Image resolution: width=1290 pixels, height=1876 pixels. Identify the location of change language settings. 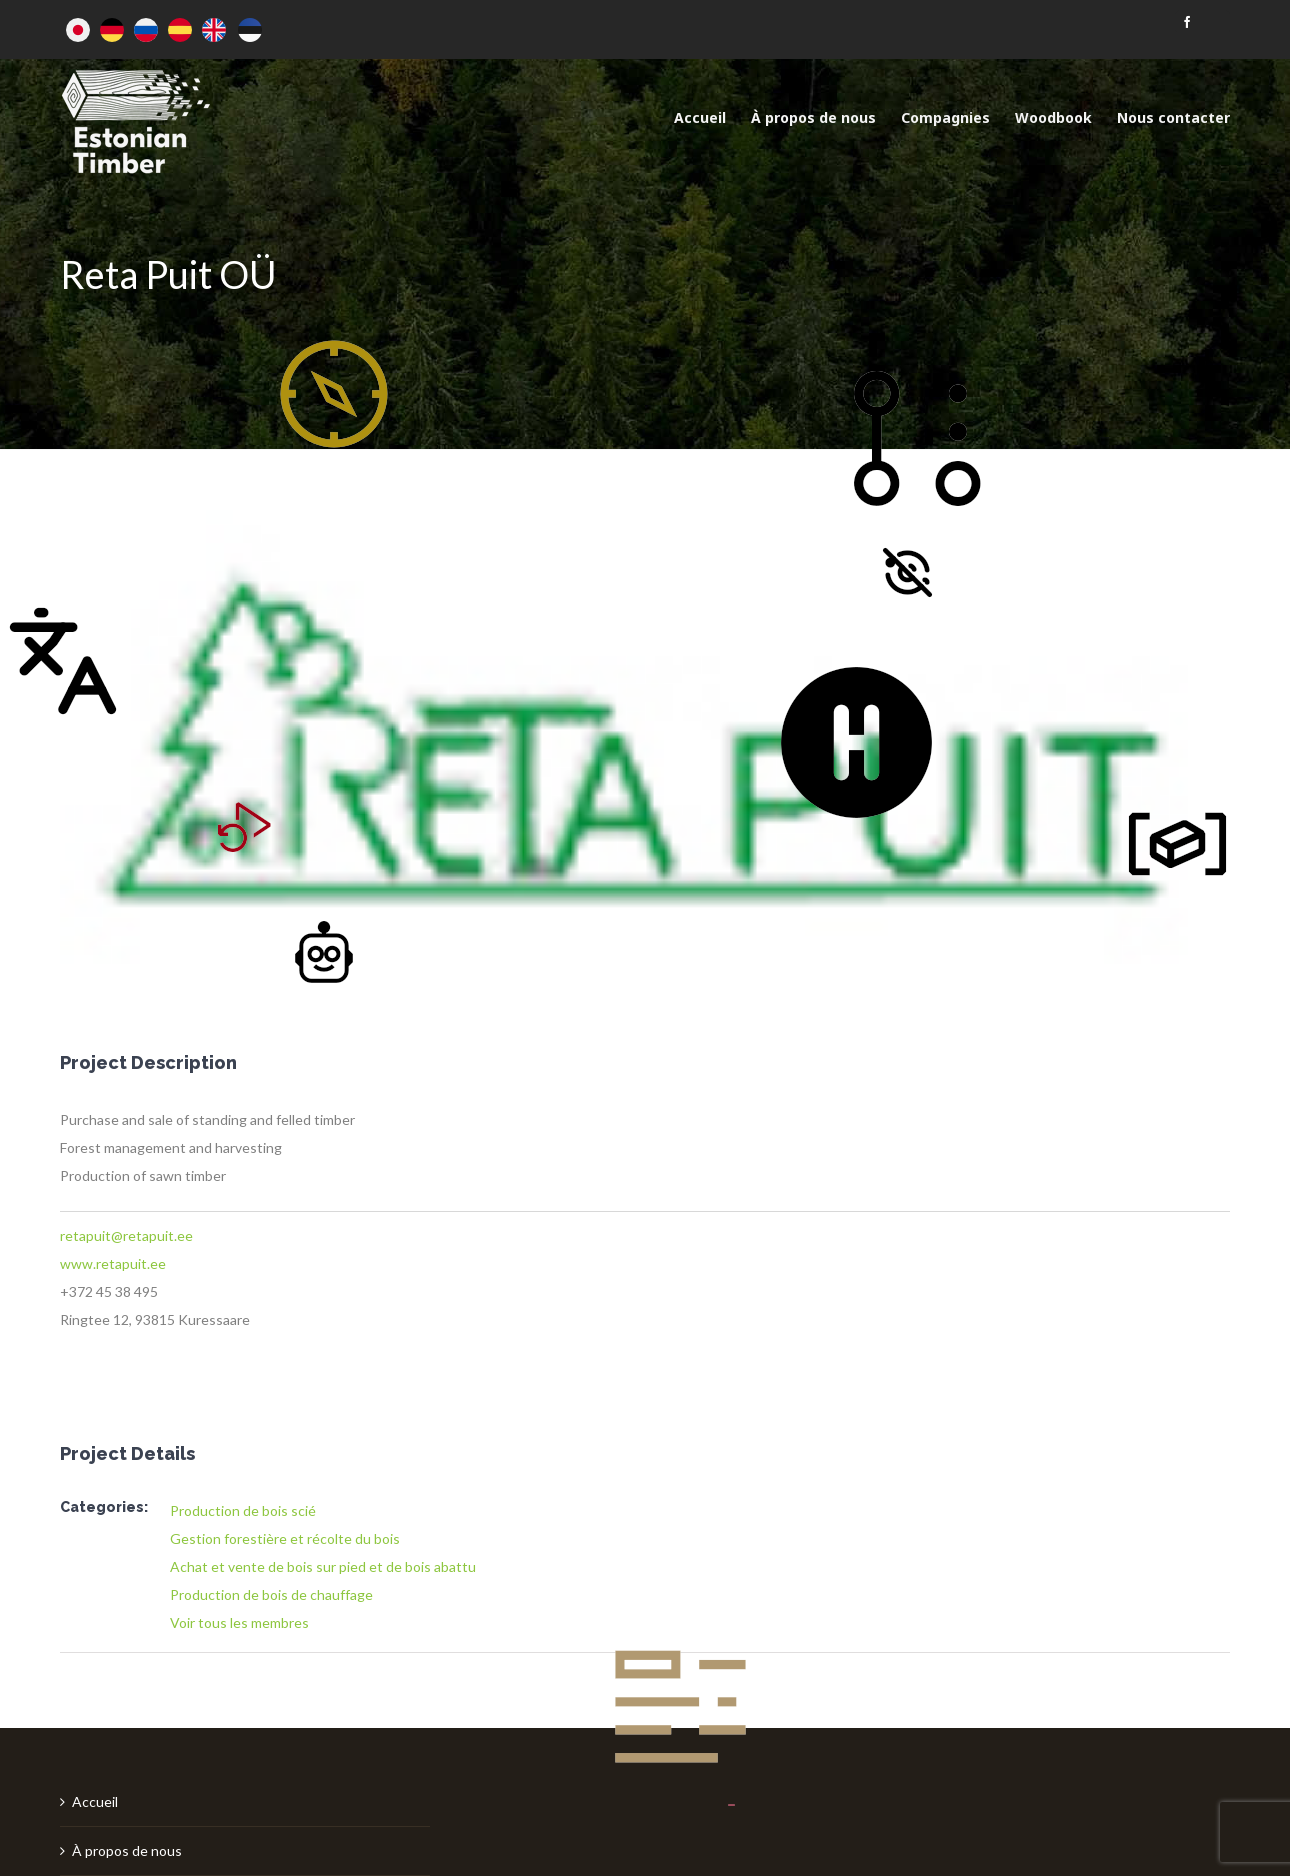
(63, 661).